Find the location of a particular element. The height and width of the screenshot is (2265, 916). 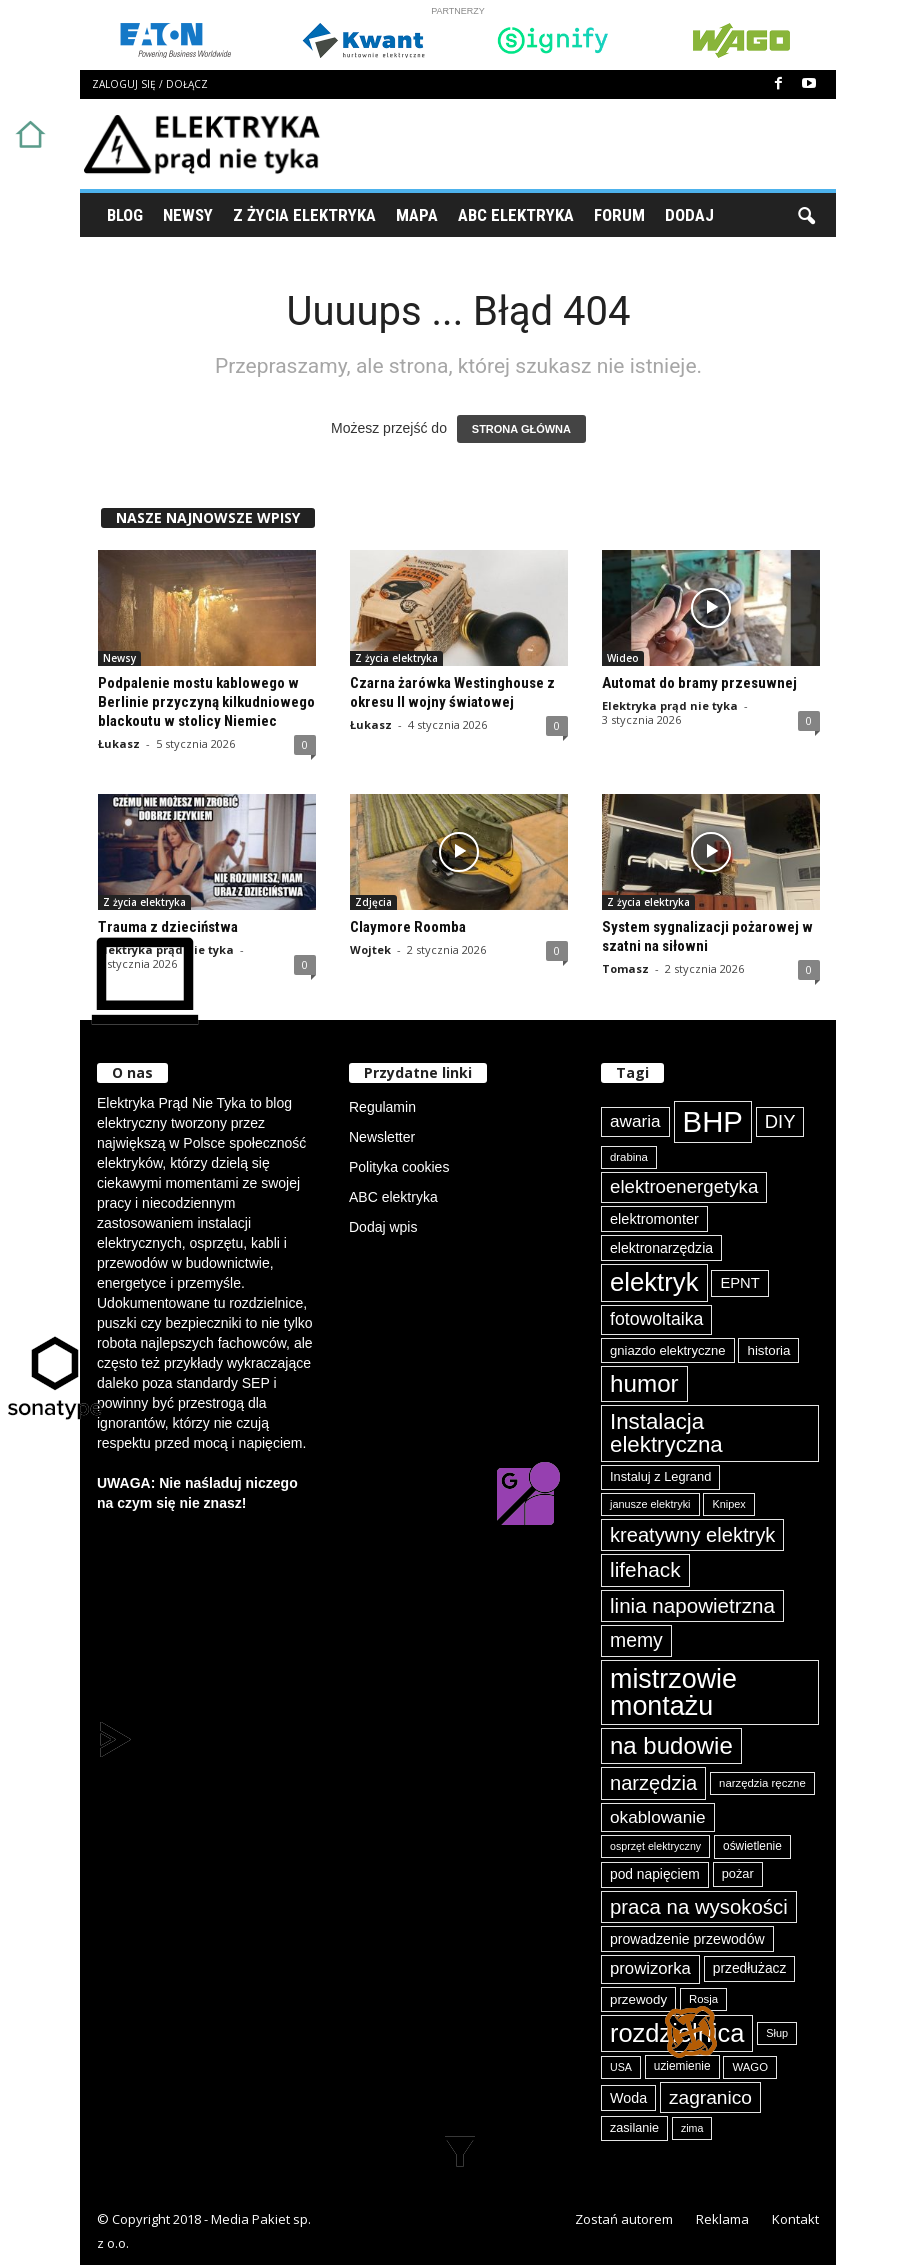

view on macbook or laptop device is located at coordinates (145, 981).